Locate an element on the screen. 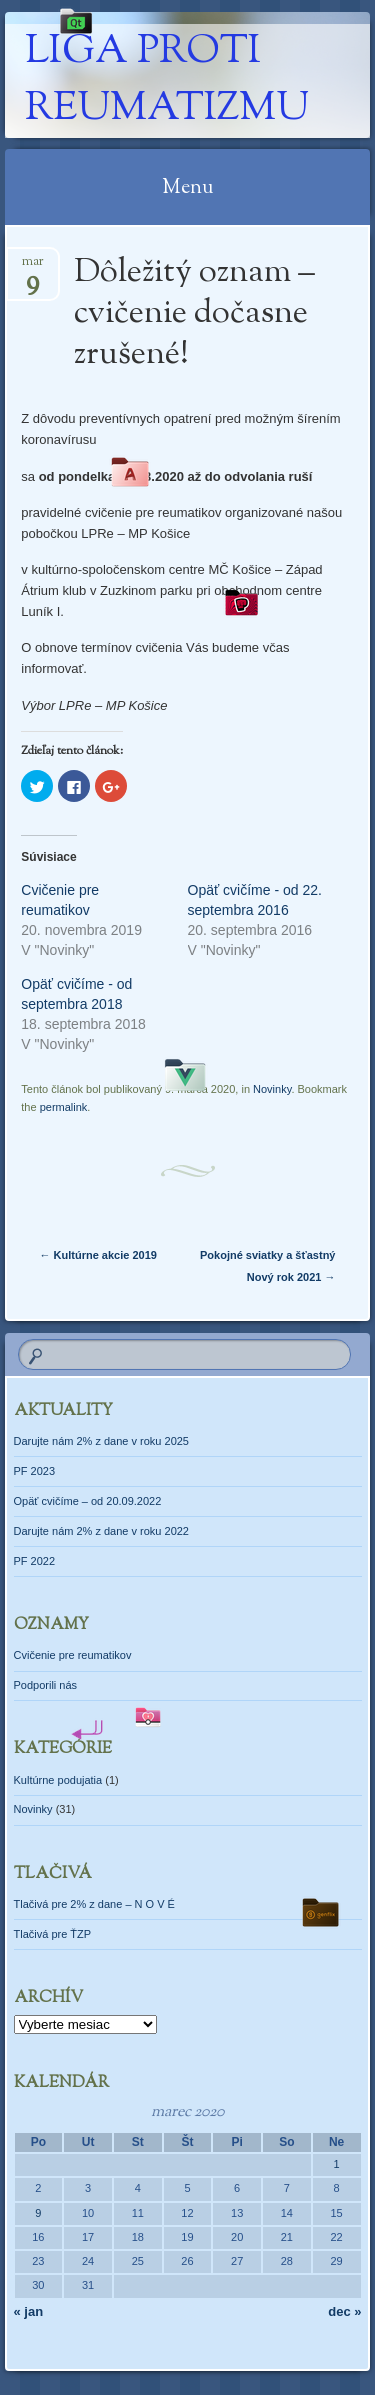  folder containing Qt framework project files is located at coordinates (76, 22).